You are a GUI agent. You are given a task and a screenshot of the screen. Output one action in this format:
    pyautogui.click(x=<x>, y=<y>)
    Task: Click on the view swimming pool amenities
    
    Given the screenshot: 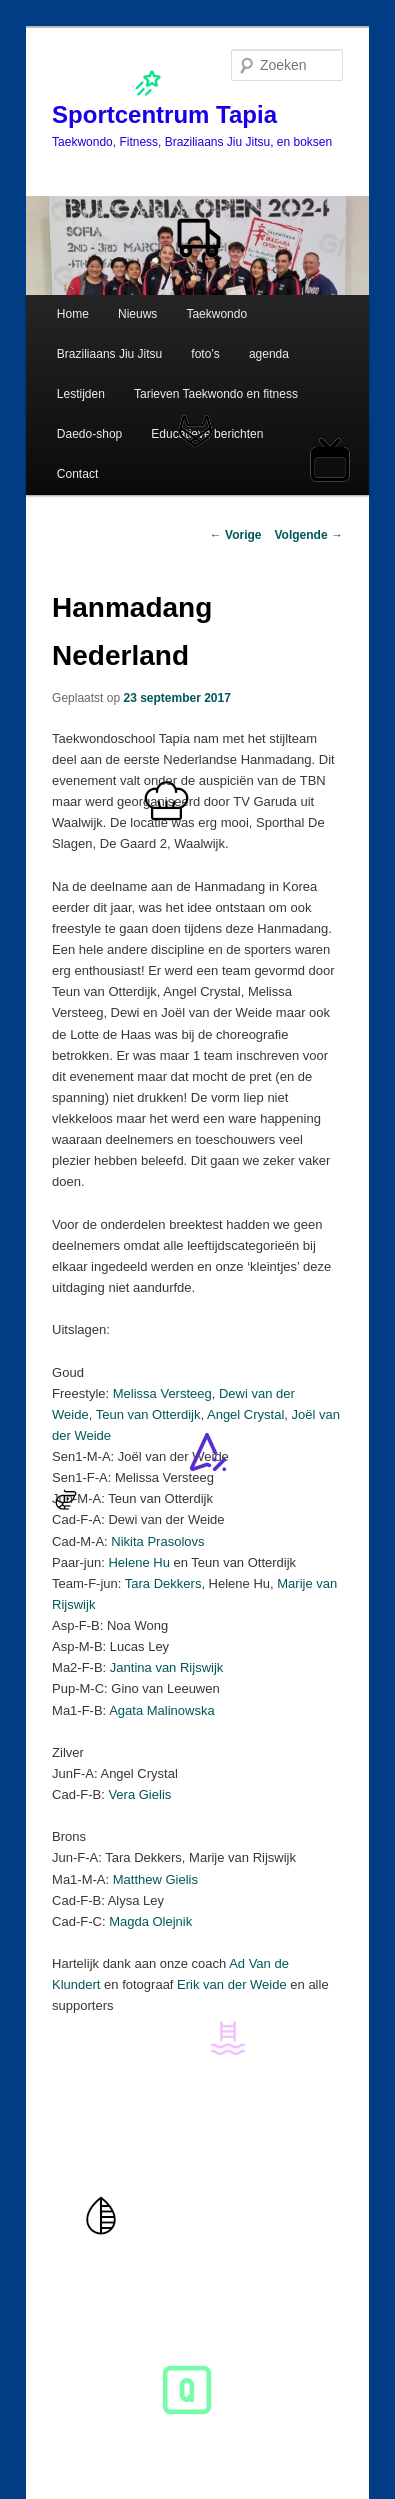 What is the action you would take?
    pyautogui.click(x=228, y=2038)
    